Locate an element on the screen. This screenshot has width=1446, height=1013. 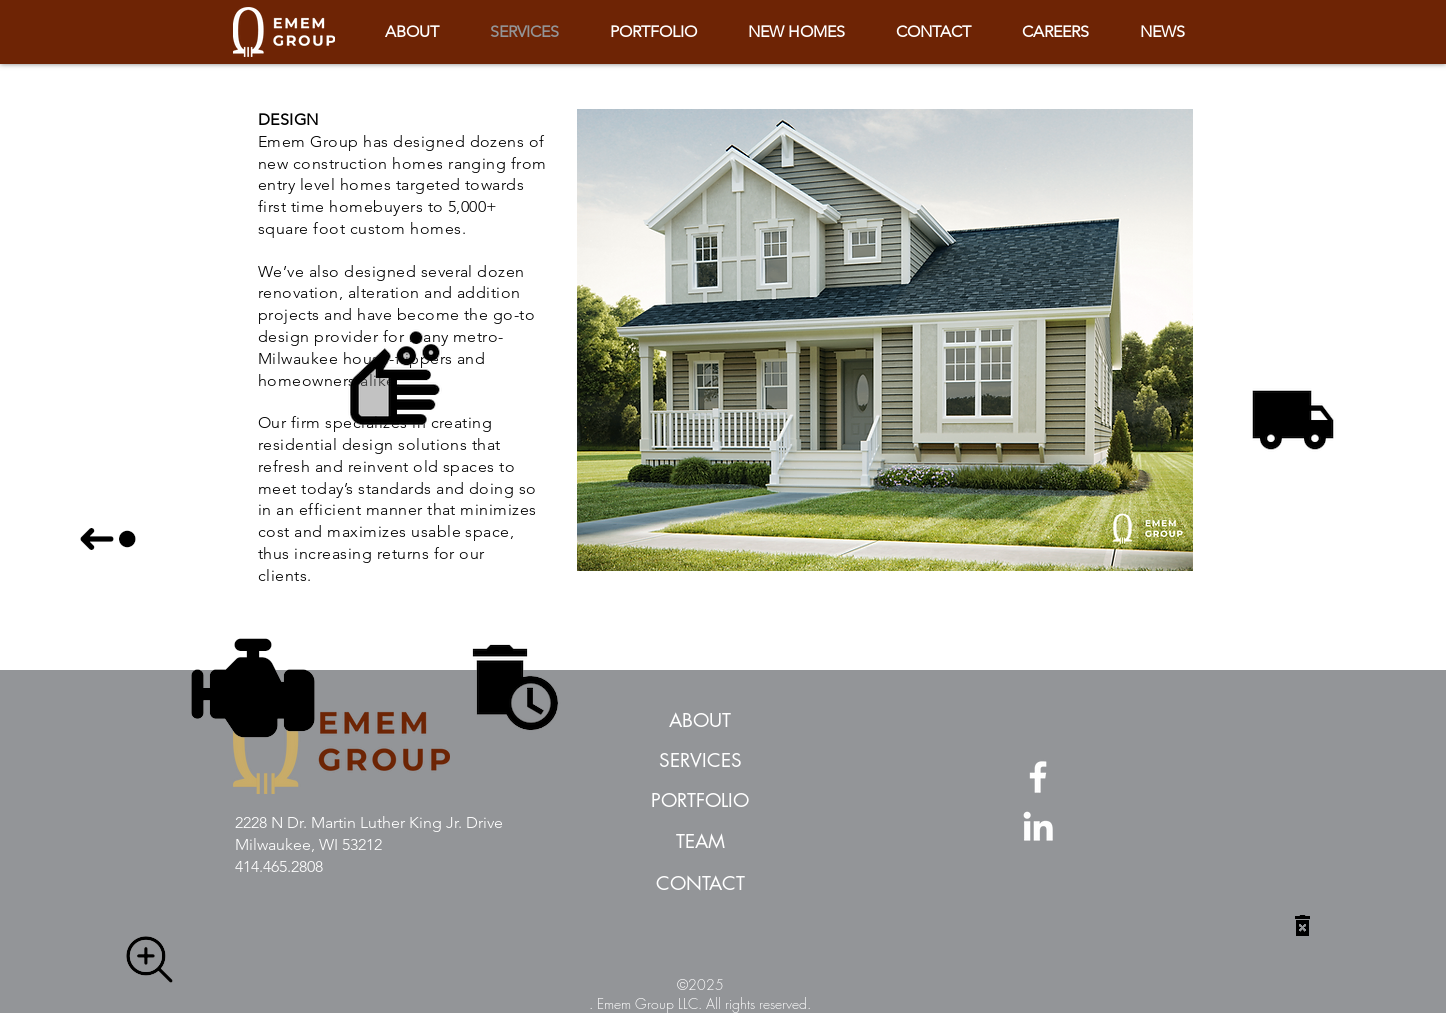
set items to automatically delete after a time period is located at coordinates (515, 687).